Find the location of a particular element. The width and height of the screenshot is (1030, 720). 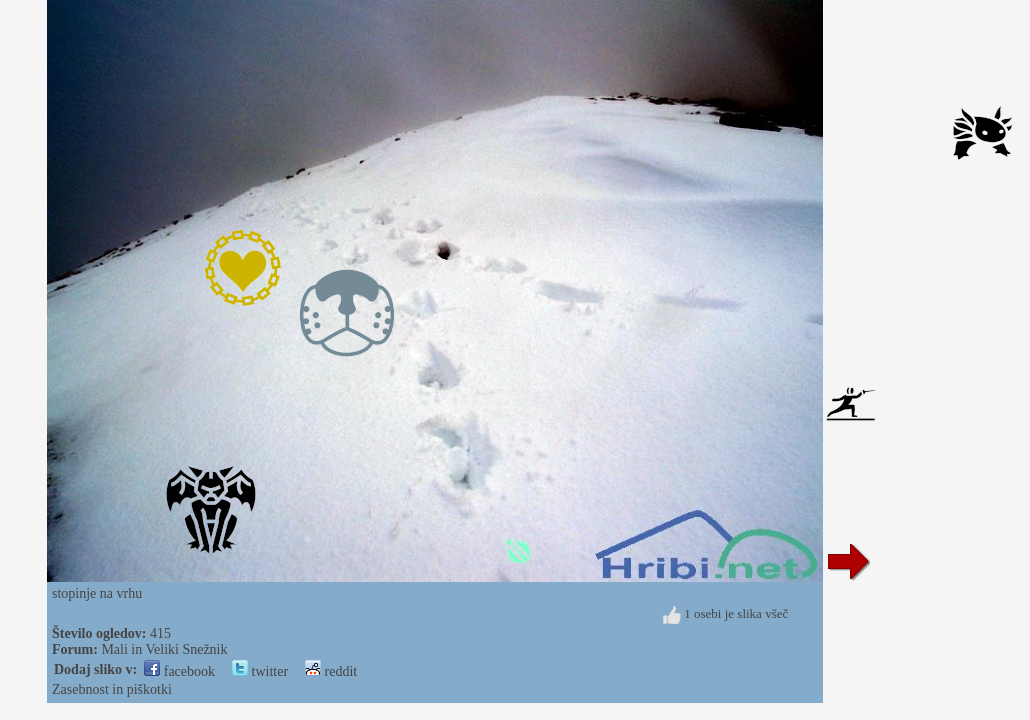

access pet or animal-related features is located at coordinates (347, 313).